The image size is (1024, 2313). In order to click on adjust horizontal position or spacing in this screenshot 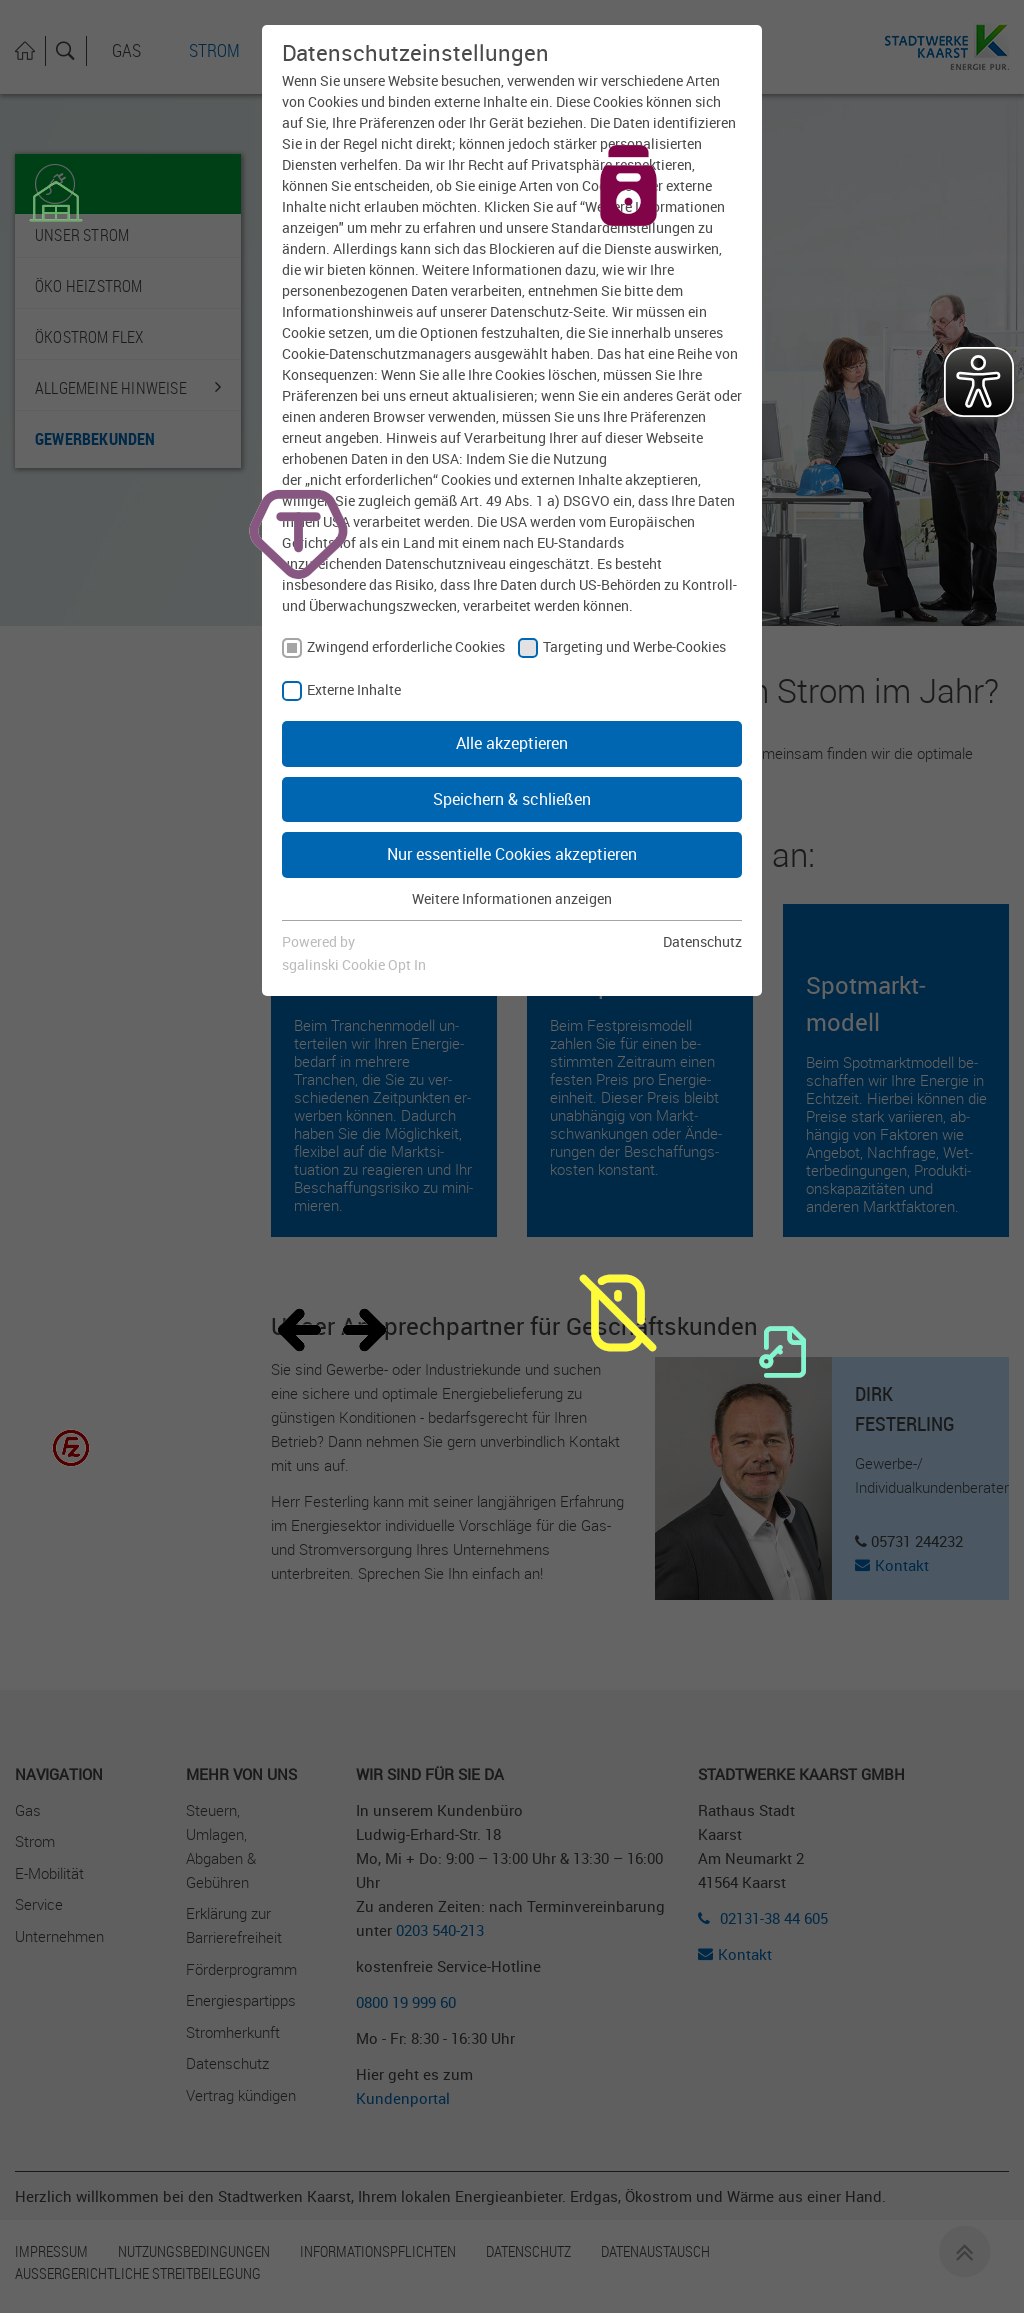, I will do `click(332, 1330)`.